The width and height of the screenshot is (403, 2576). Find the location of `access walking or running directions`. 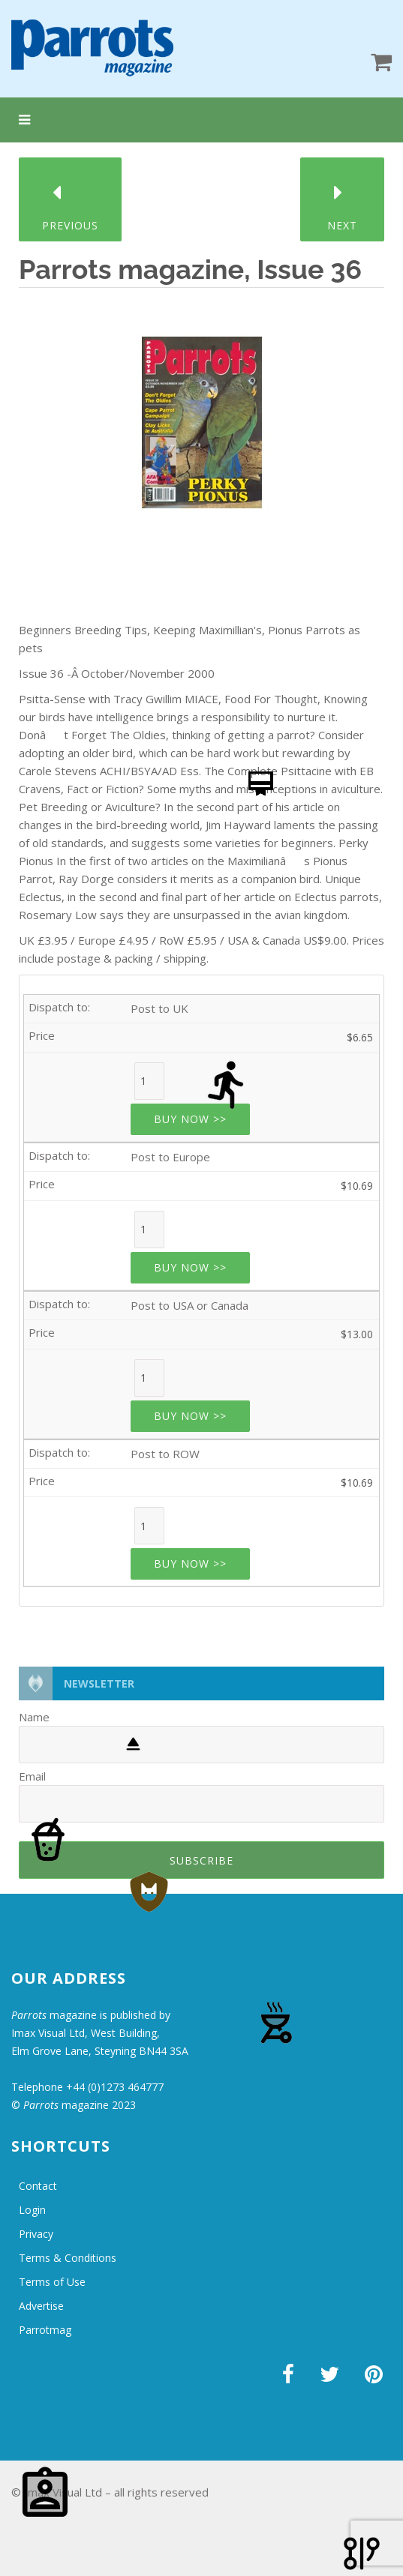

access walking or running directions is located at coordinates (227, 1084).